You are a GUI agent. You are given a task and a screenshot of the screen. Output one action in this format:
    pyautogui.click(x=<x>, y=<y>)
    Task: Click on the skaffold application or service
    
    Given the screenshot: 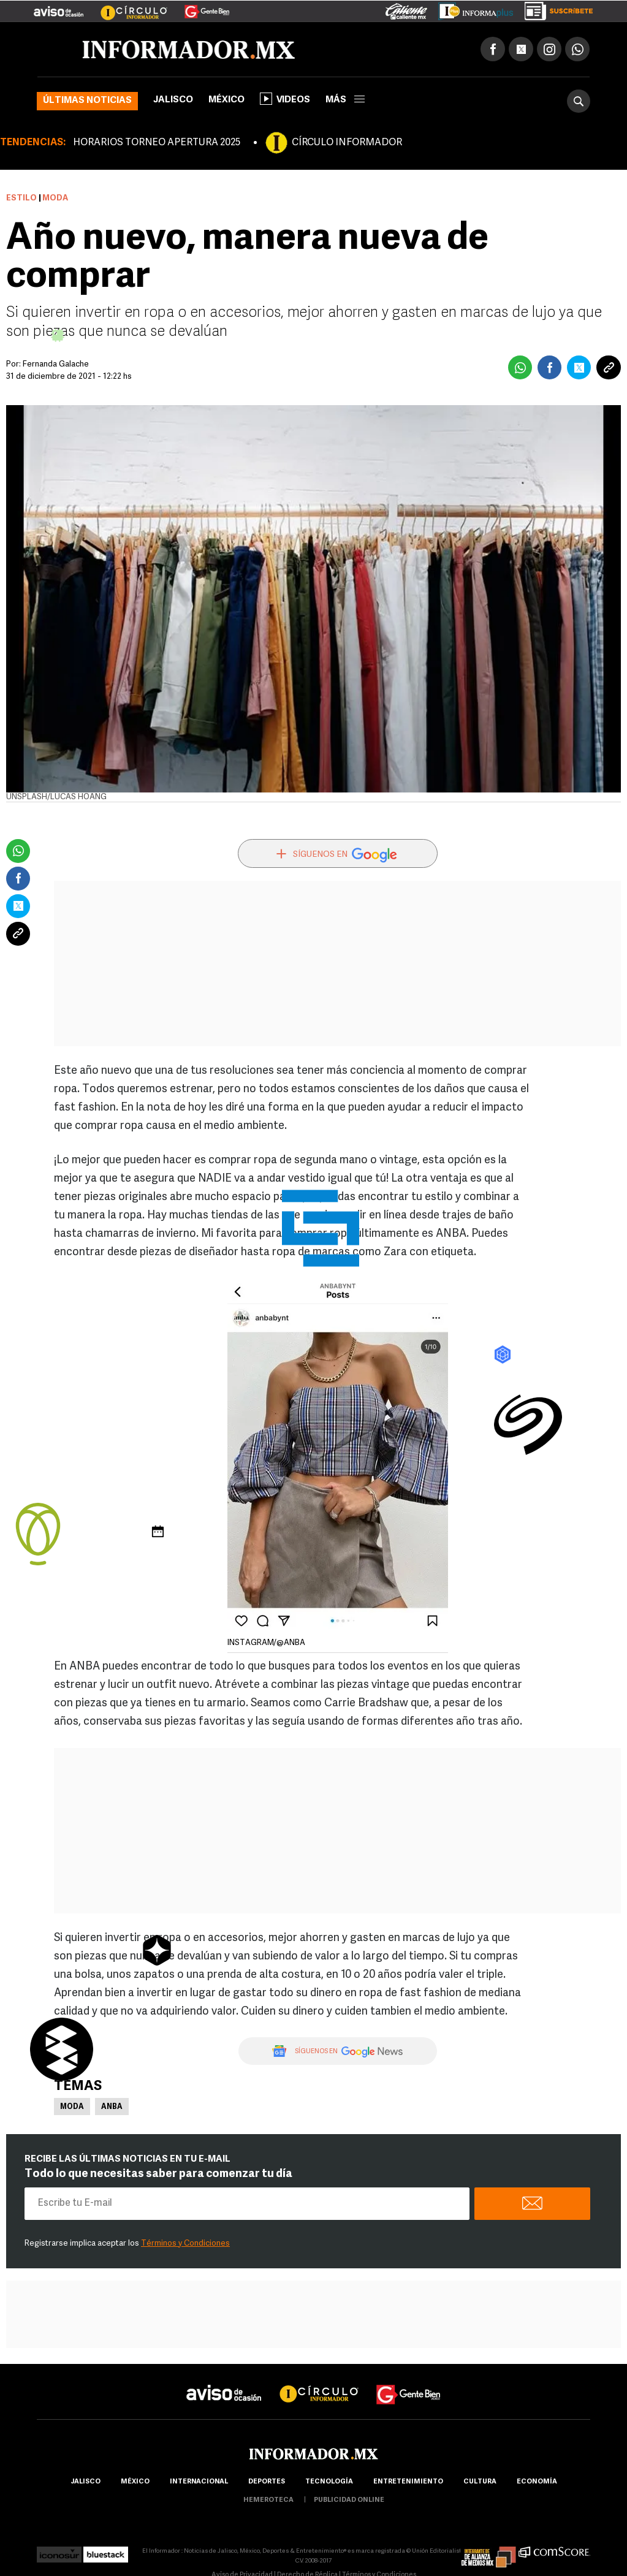 What is the action you would take?
    pyautogui.click(x=321, y=1228)
    